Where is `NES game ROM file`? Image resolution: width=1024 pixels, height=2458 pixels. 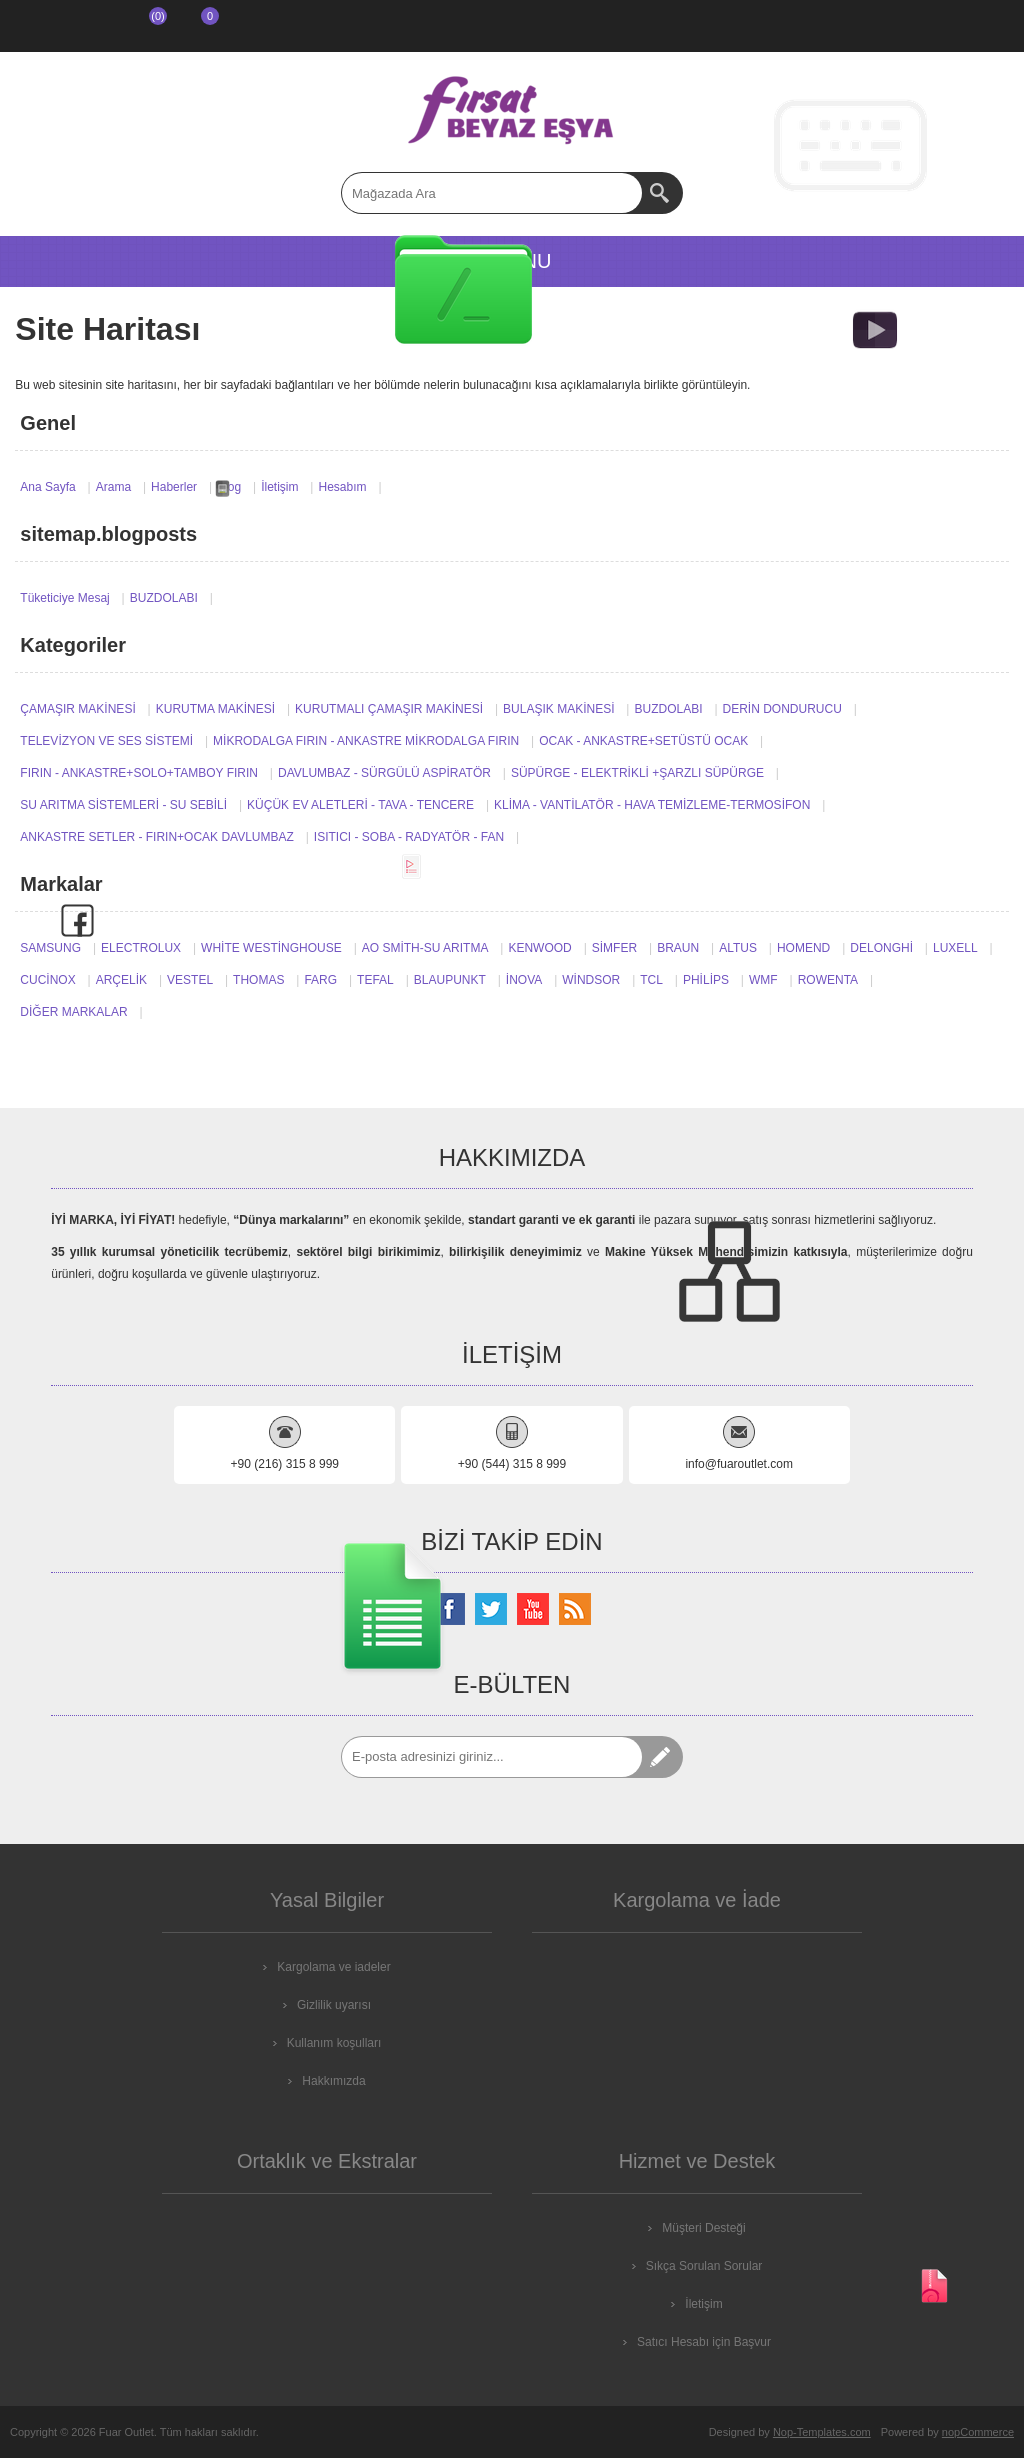
NES game ROM file is located at coordinates (222, 488).